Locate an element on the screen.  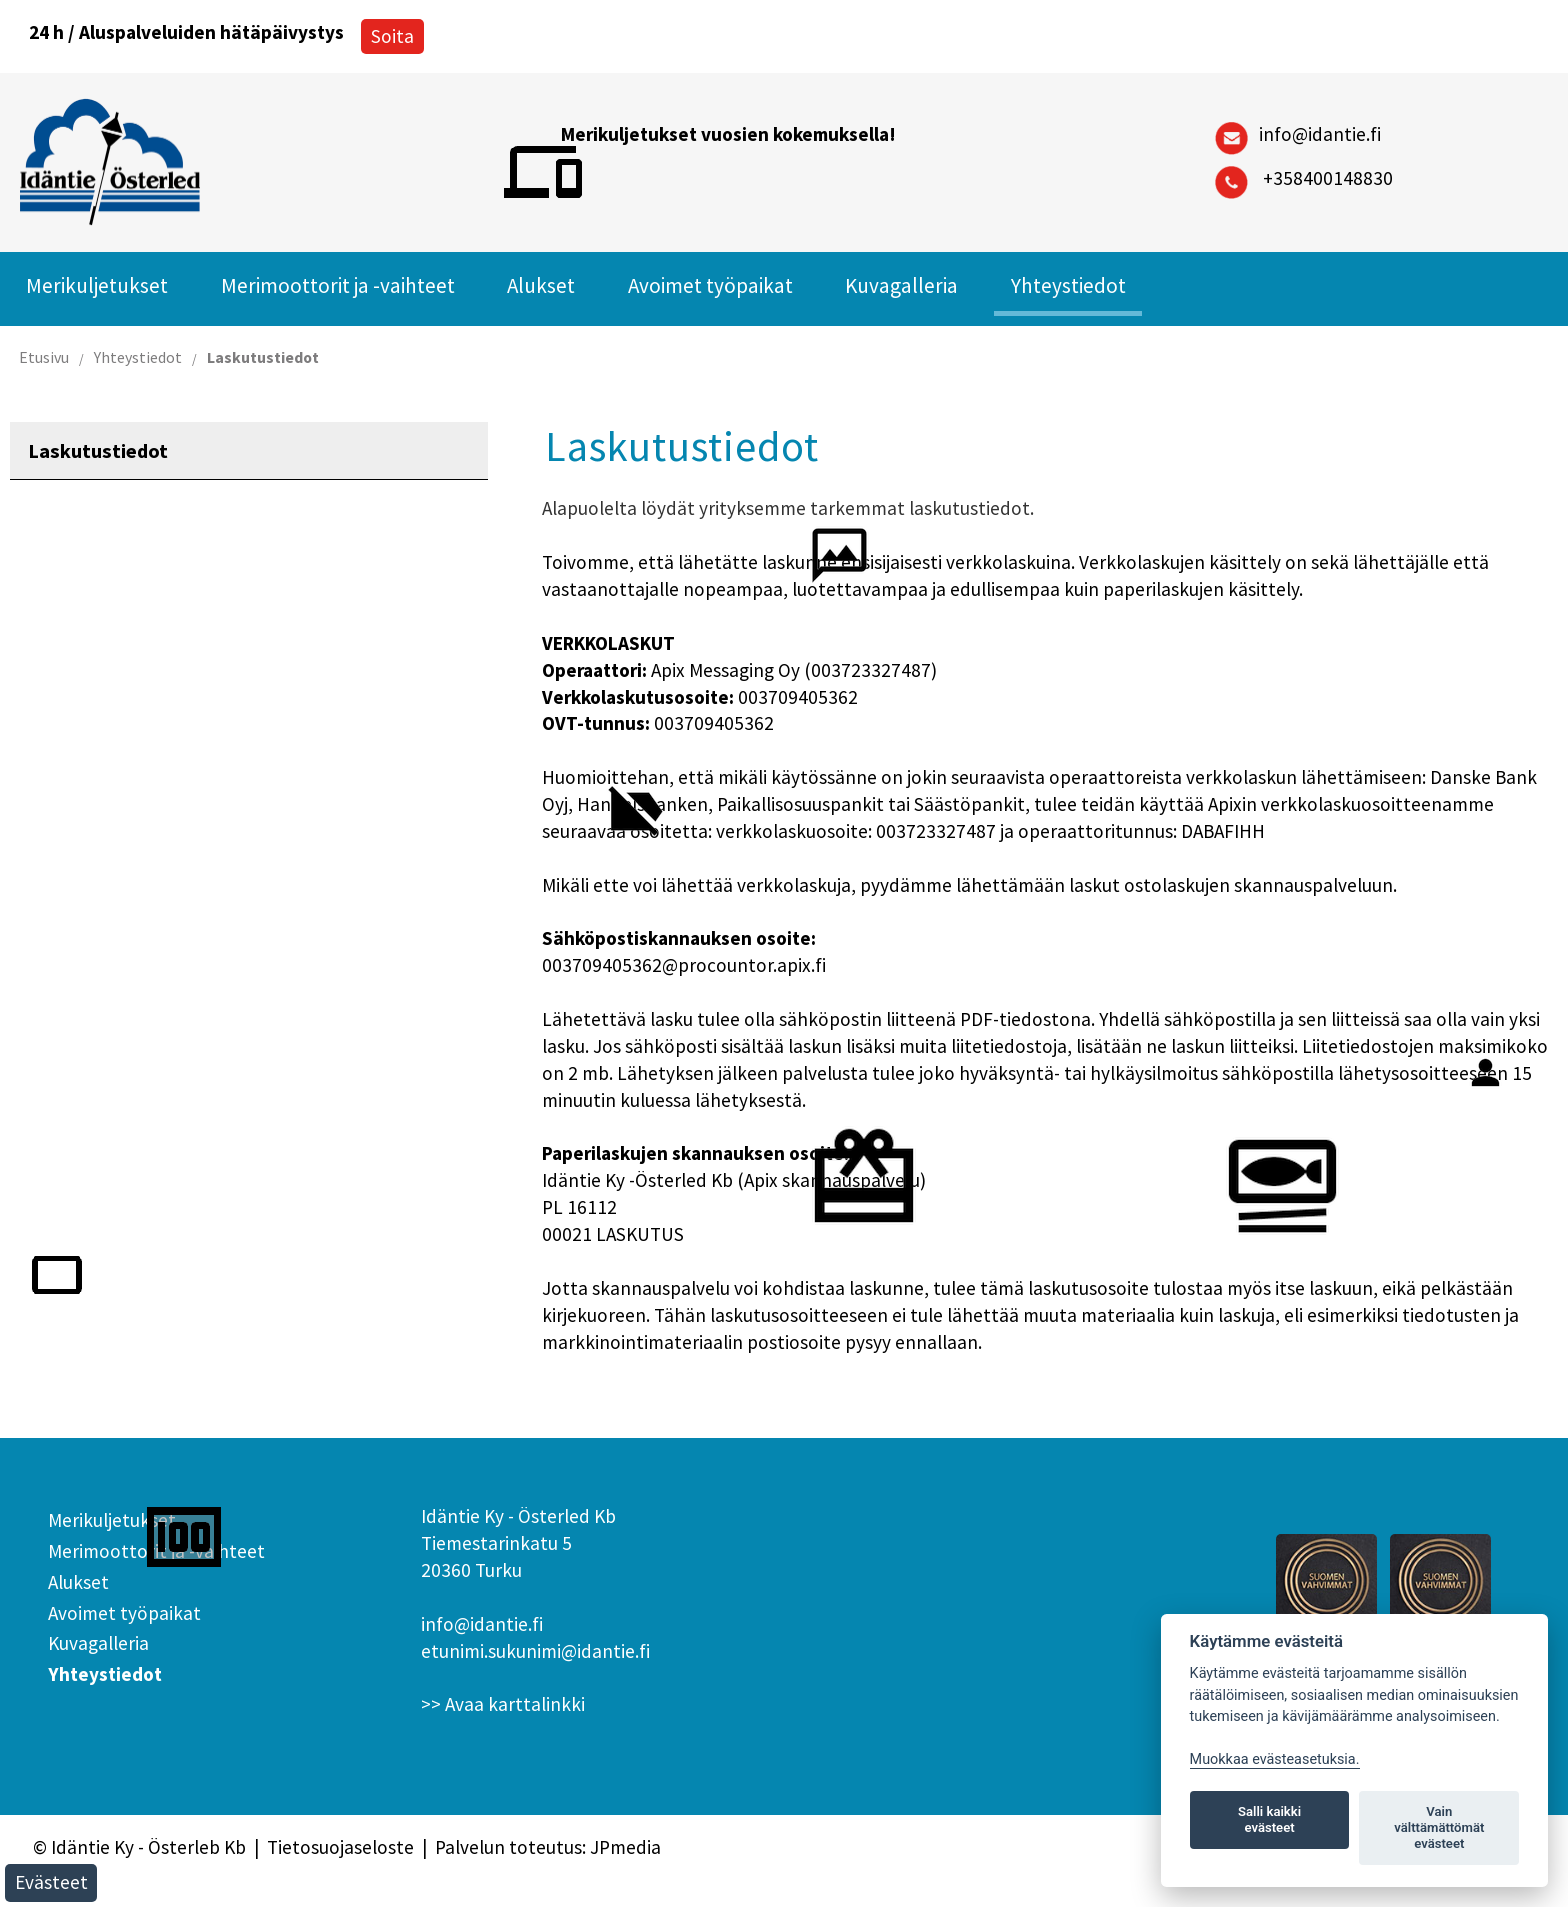
crop image to landscape orientation is located at coordinates (57, 1275).